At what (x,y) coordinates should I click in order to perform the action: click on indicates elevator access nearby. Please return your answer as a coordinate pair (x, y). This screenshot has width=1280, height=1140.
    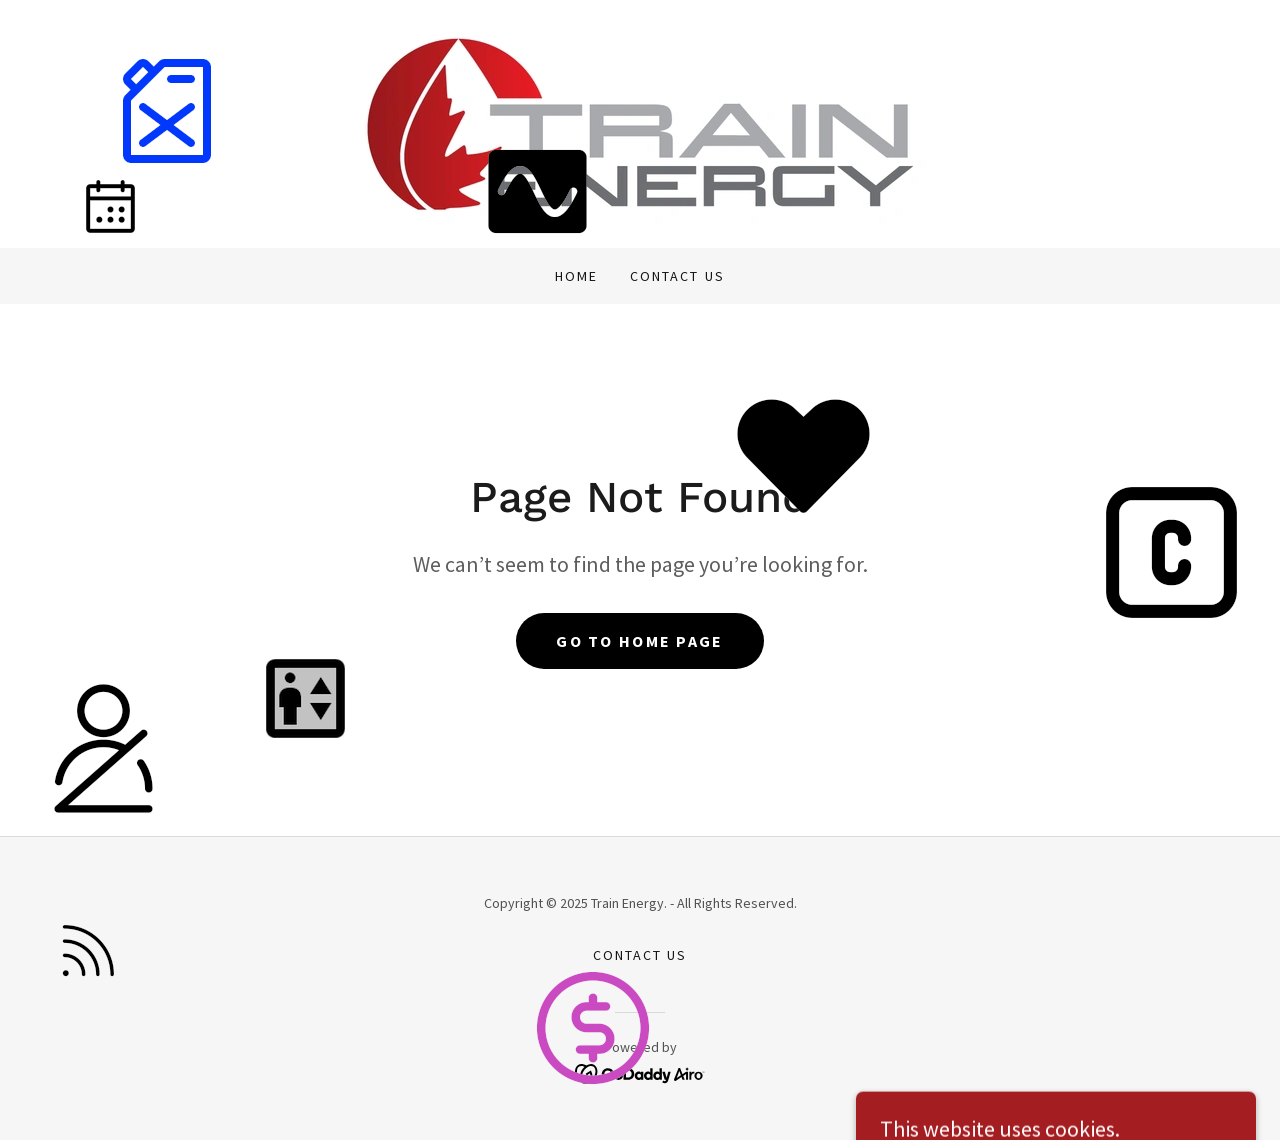
    Looking at the image, I should click on (305, 698).